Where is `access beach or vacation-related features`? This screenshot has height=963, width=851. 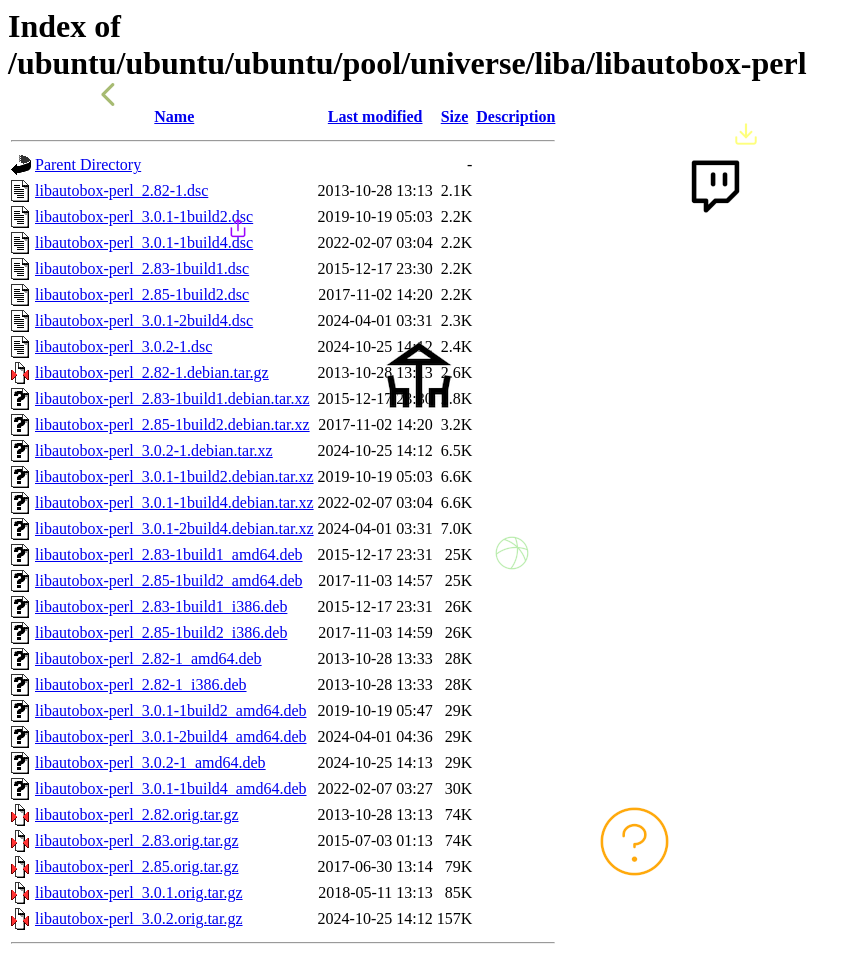 access beach or vacation-related features is located at coordinates (512, 553).